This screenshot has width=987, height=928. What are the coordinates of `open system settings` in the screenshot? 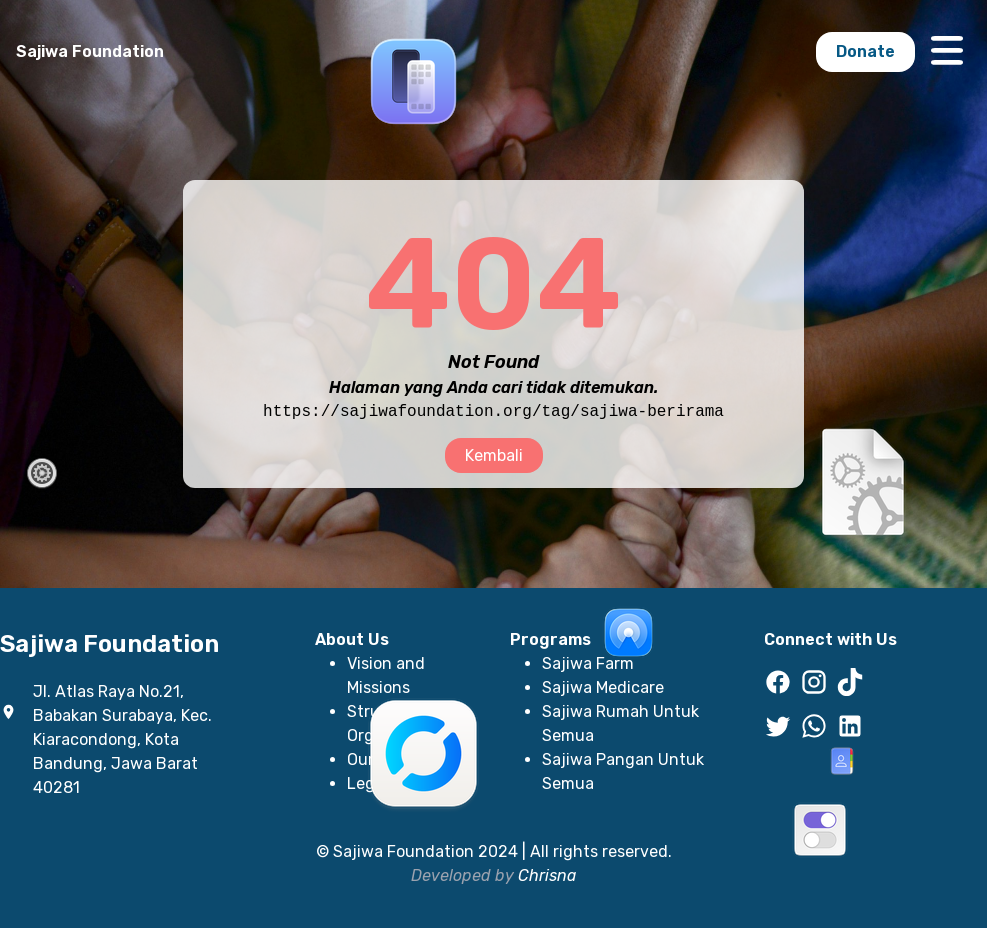 It's located at (42, 473).